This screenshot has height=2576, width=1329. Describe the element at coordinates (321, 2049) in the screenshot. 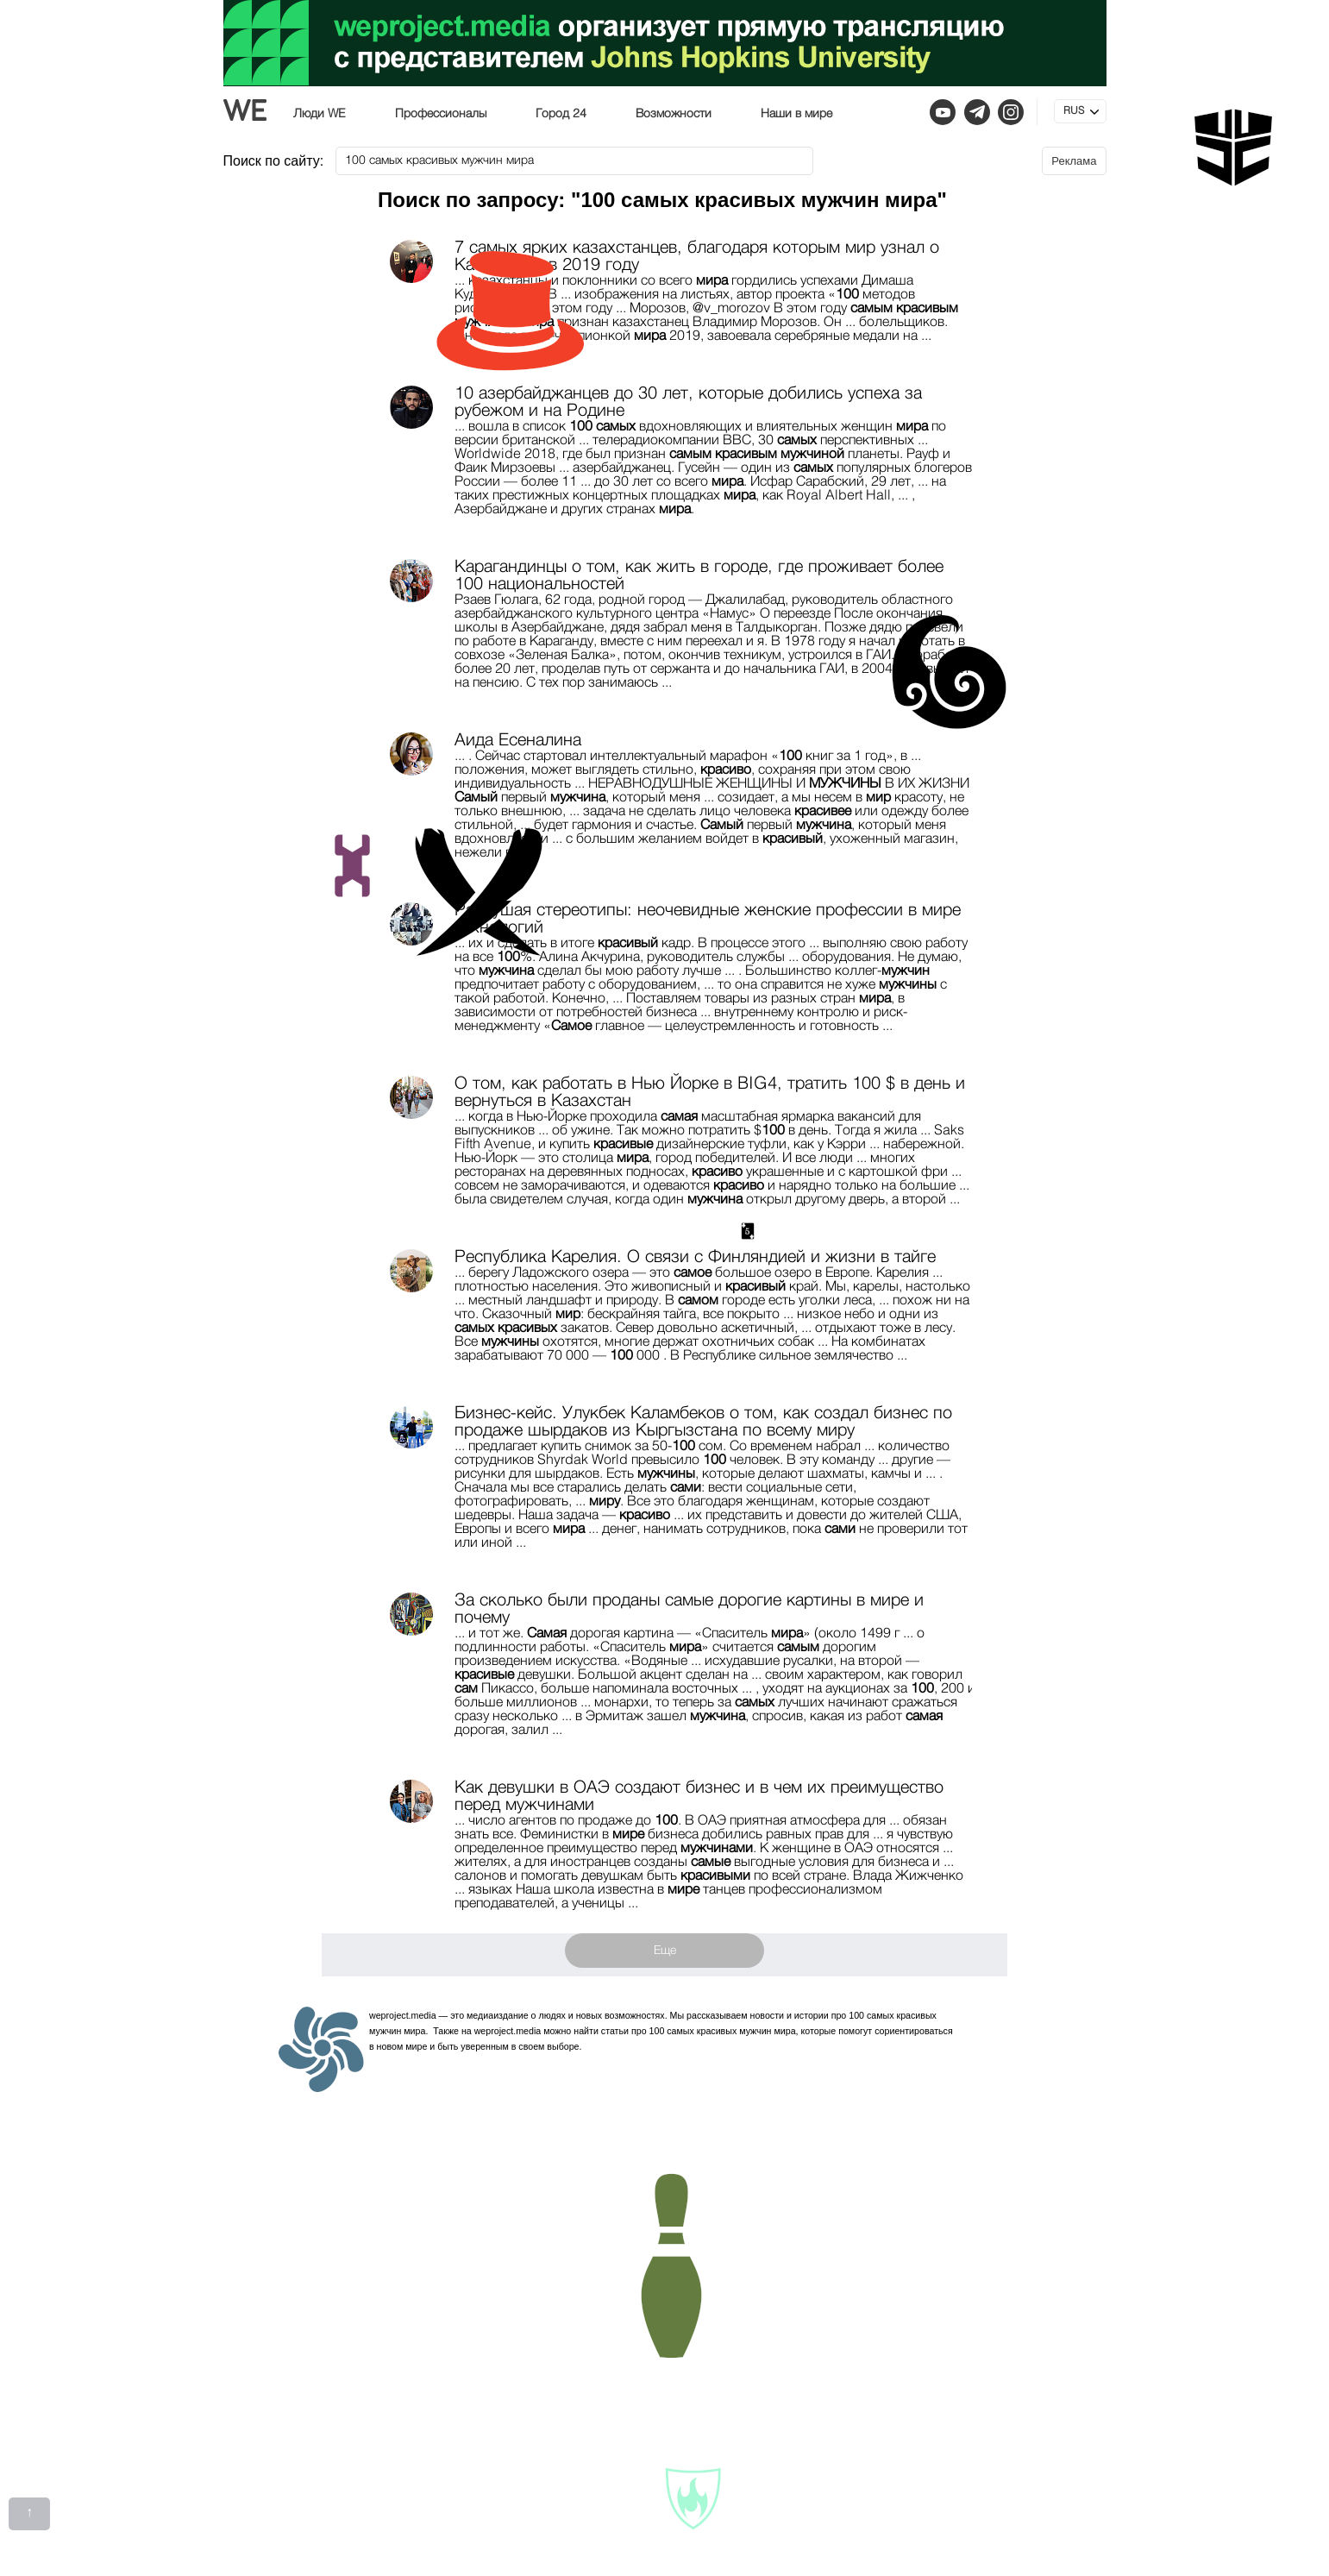

I see `decorative floral element or embellishment` at that location.